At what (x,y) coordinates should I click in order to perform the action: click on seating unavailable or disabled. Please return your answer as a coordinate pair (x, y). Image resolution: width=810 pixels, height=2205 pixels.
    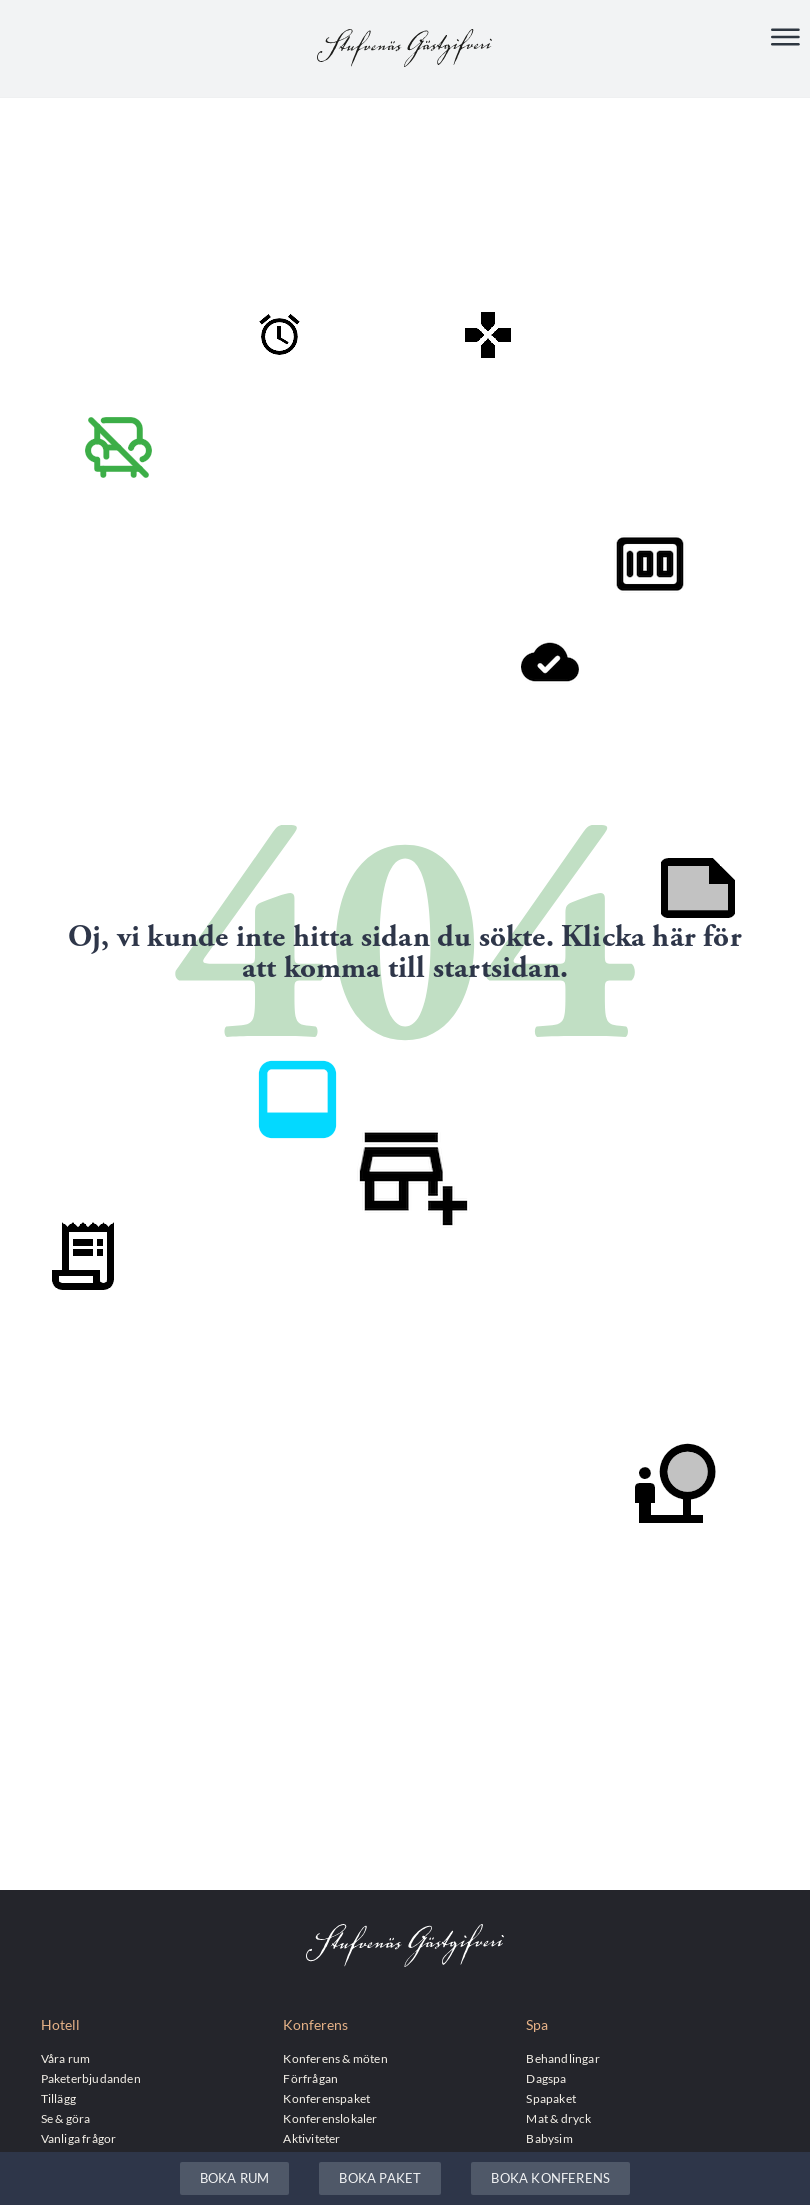
    Looking at the image, I should click on (118, 447).